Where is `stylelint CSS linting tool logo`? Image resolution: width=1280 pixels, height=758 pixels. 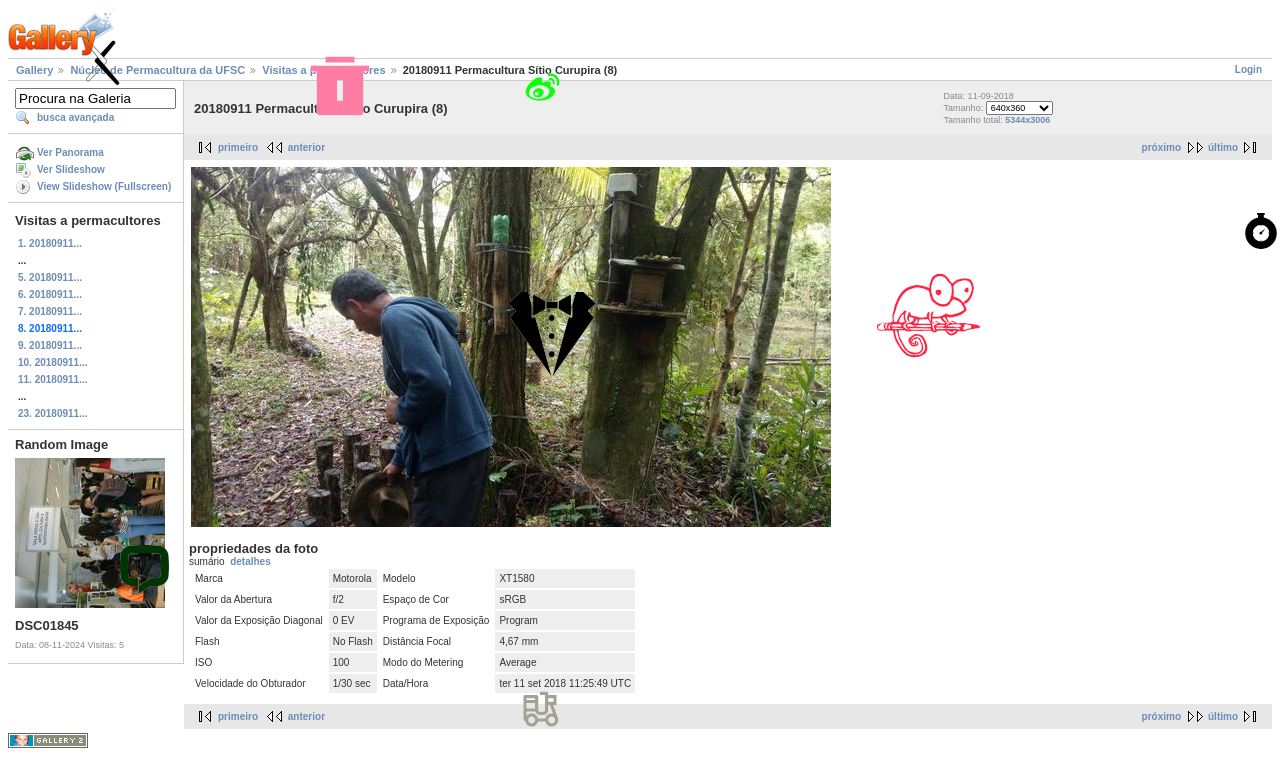 stylelint CSS linting tool logo is located at coordinates (552, 334).